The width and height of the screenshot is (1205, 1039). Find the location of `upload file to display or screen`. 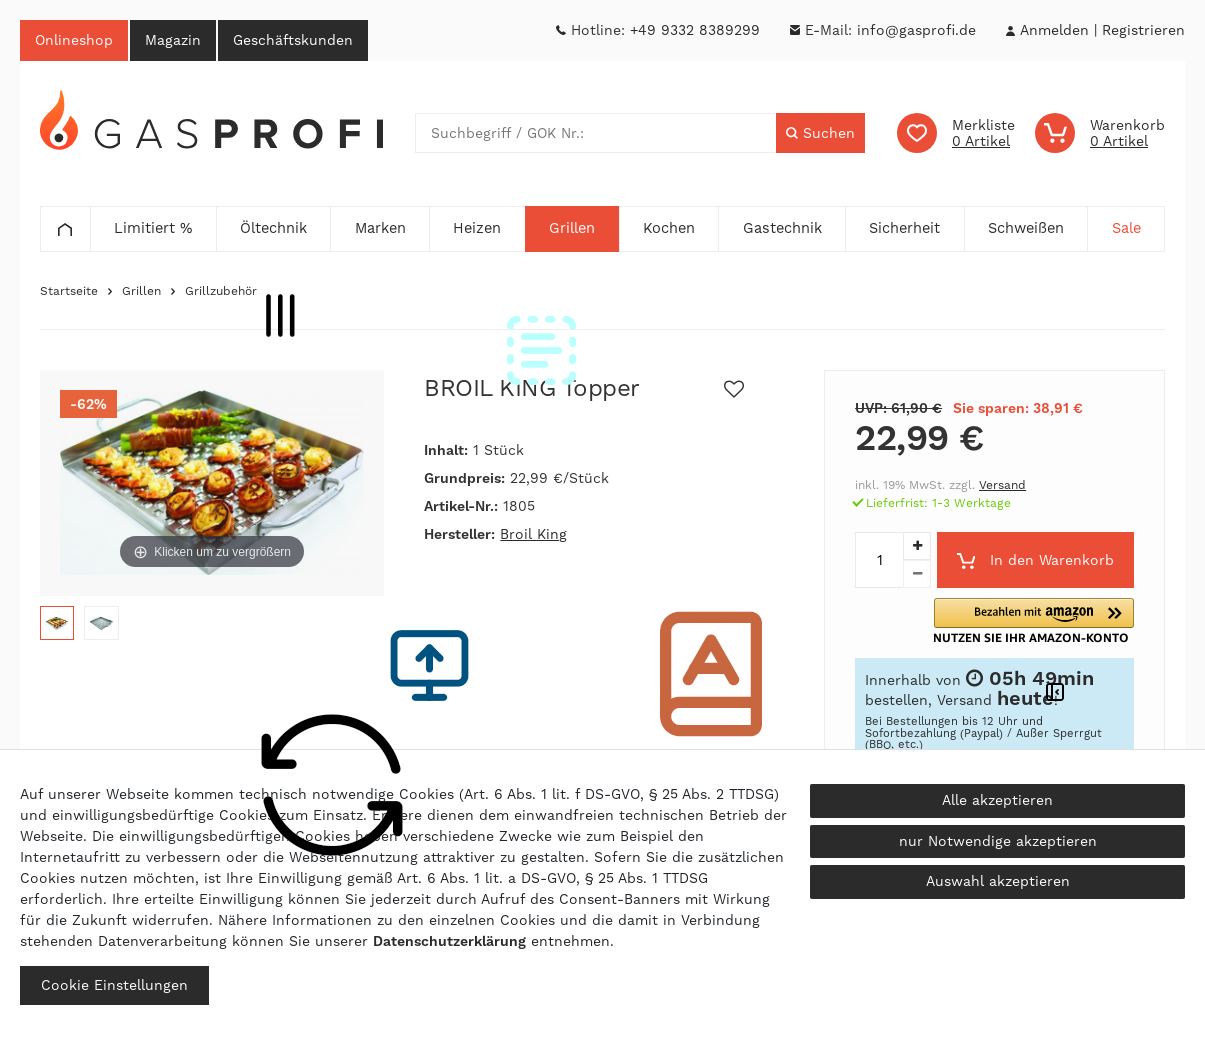

upload file to display or screen is located at coordinates (429, 665).